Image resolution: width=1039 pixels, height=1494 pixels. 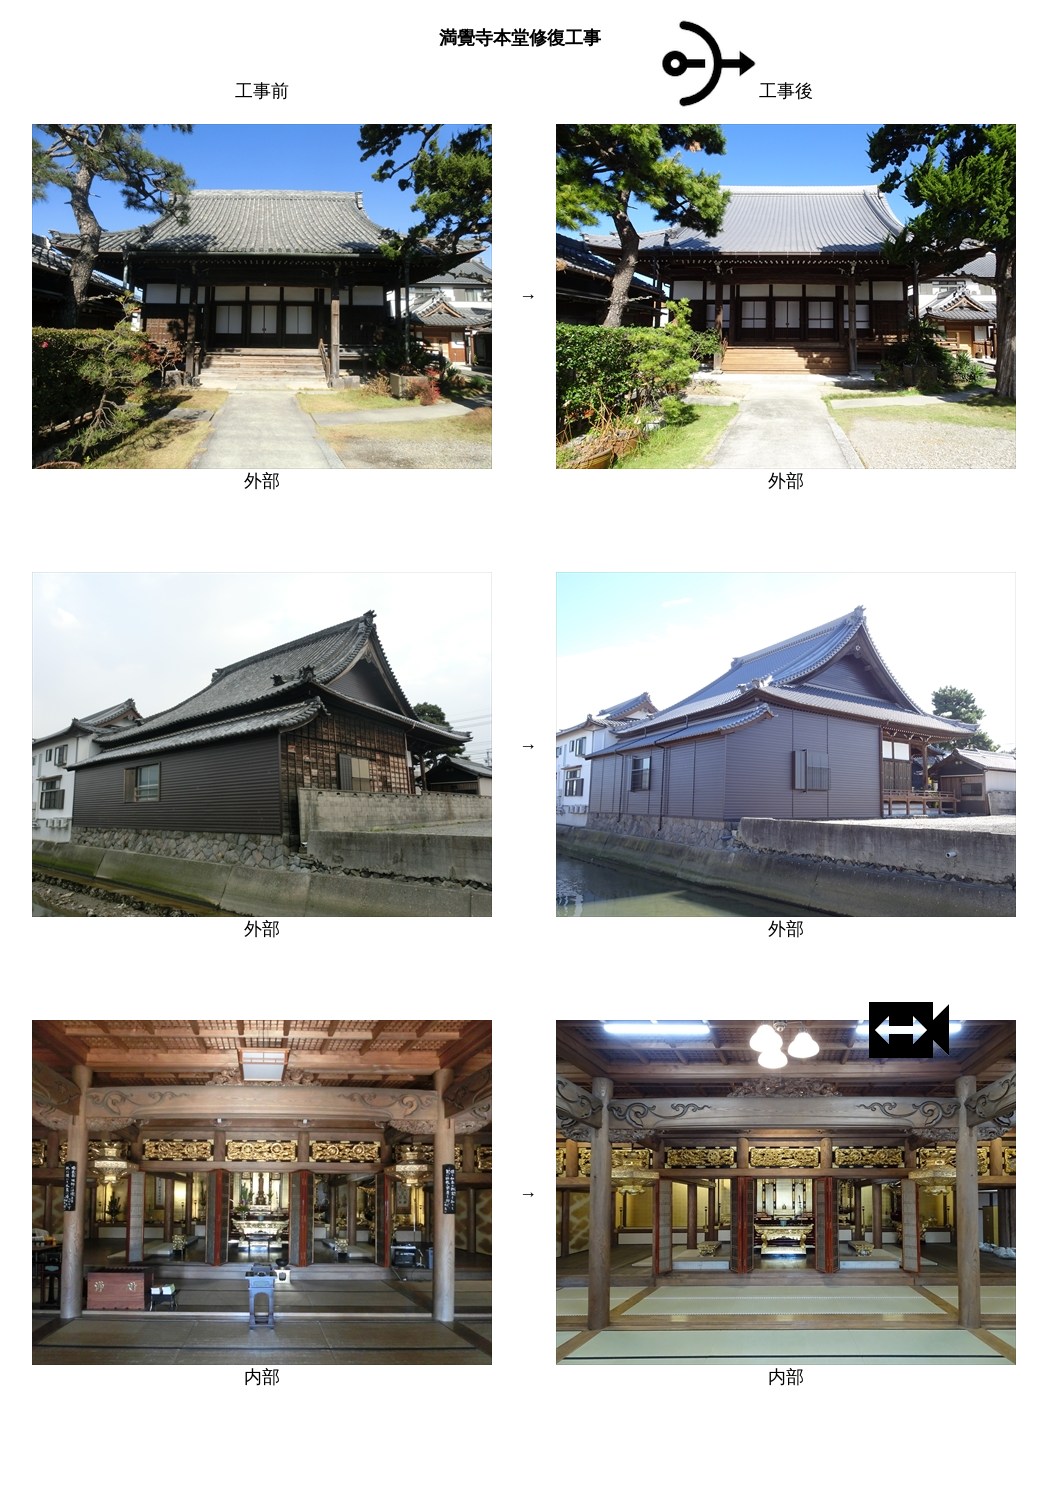 What do you see at coordinates (709, 63) in the screenshot?
I see `network address translation settings` at bounding box center [709, 63].